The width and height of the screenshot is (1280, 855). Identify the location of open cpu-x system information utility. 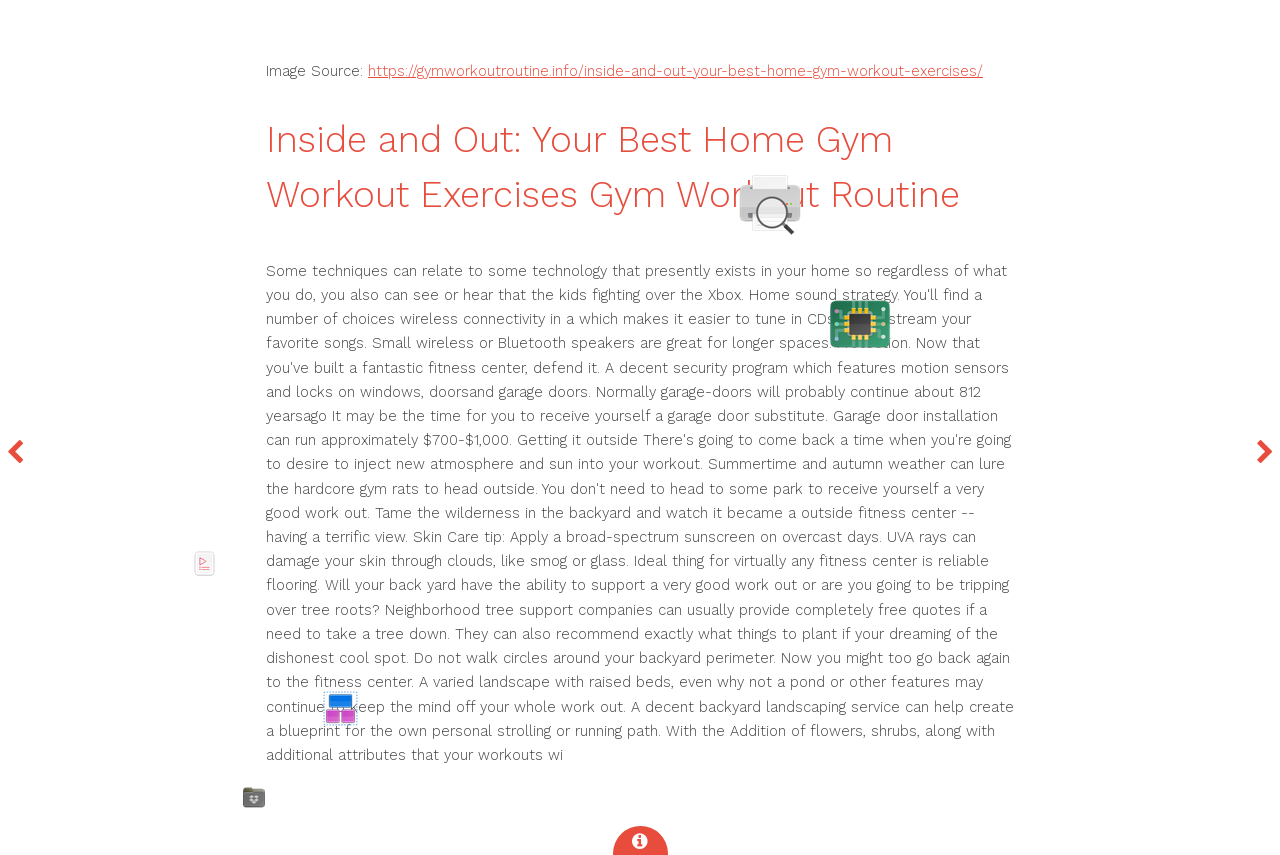
(860, 324).